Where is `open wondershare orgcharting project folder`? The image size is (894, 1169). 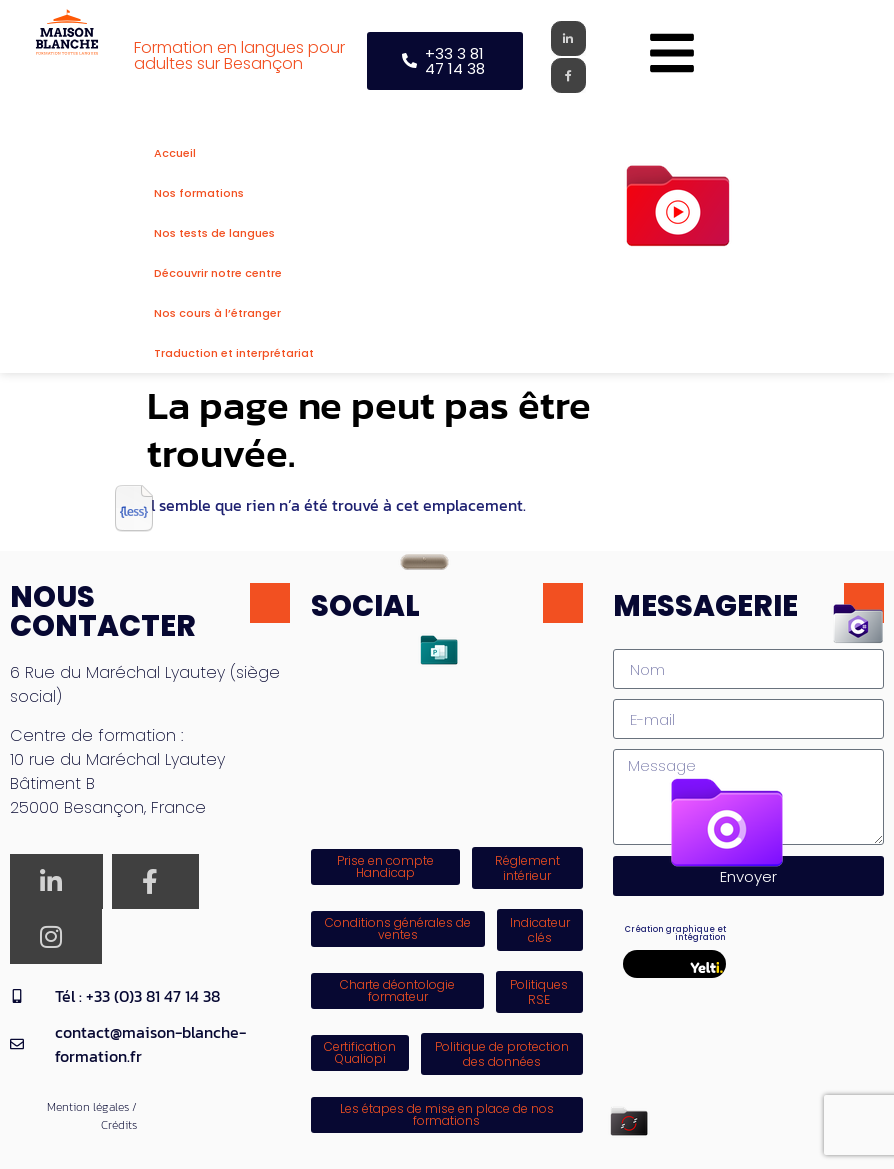 open wondershare orgcharting project folder is located at coordinates (726, 825).